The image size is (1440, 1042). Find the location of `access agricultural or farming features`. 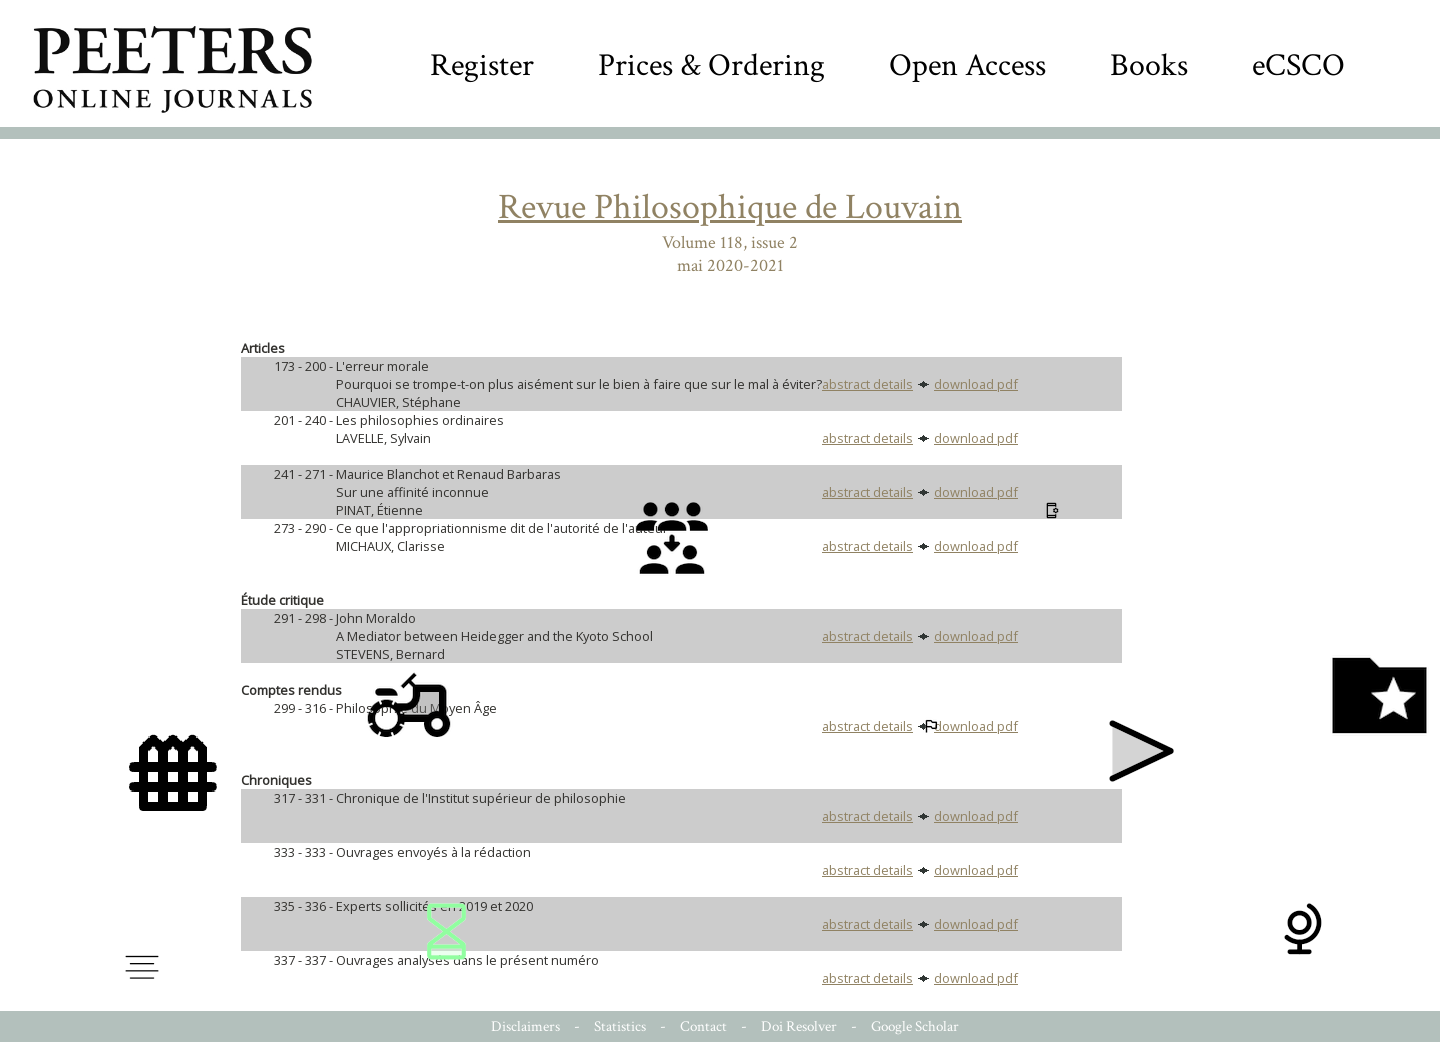

access agricultural or farming features is located at coordinates (409, 707).